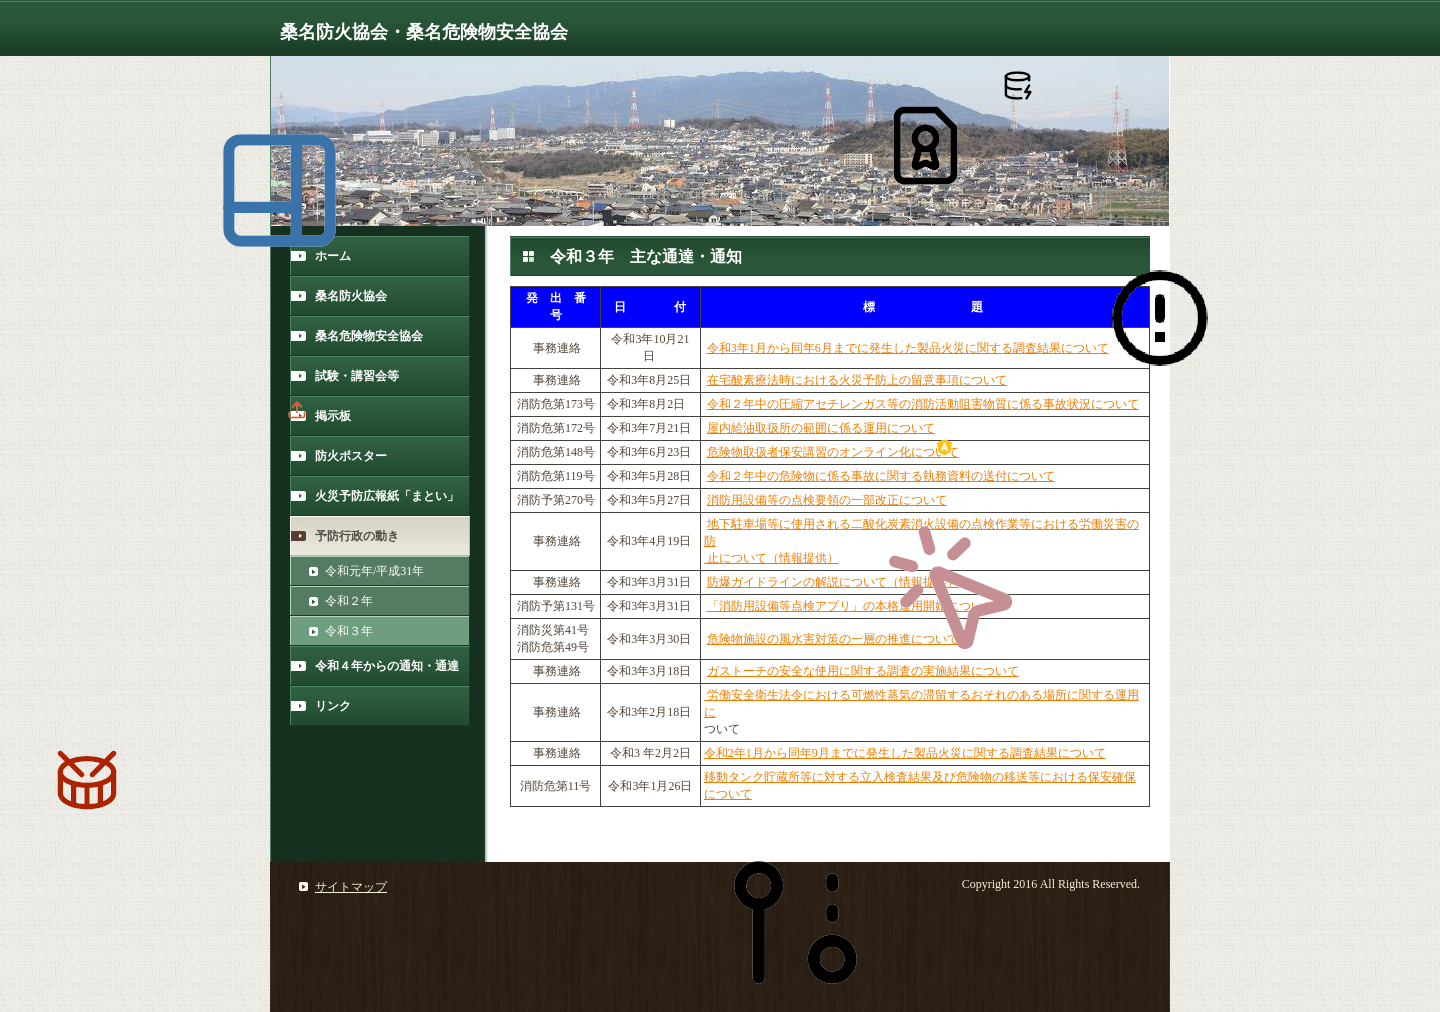  What do you see at coordinates (279, 190) in the screenshot?
I see `toggle right and bottom panel layout` at bounding box center [279, 190].